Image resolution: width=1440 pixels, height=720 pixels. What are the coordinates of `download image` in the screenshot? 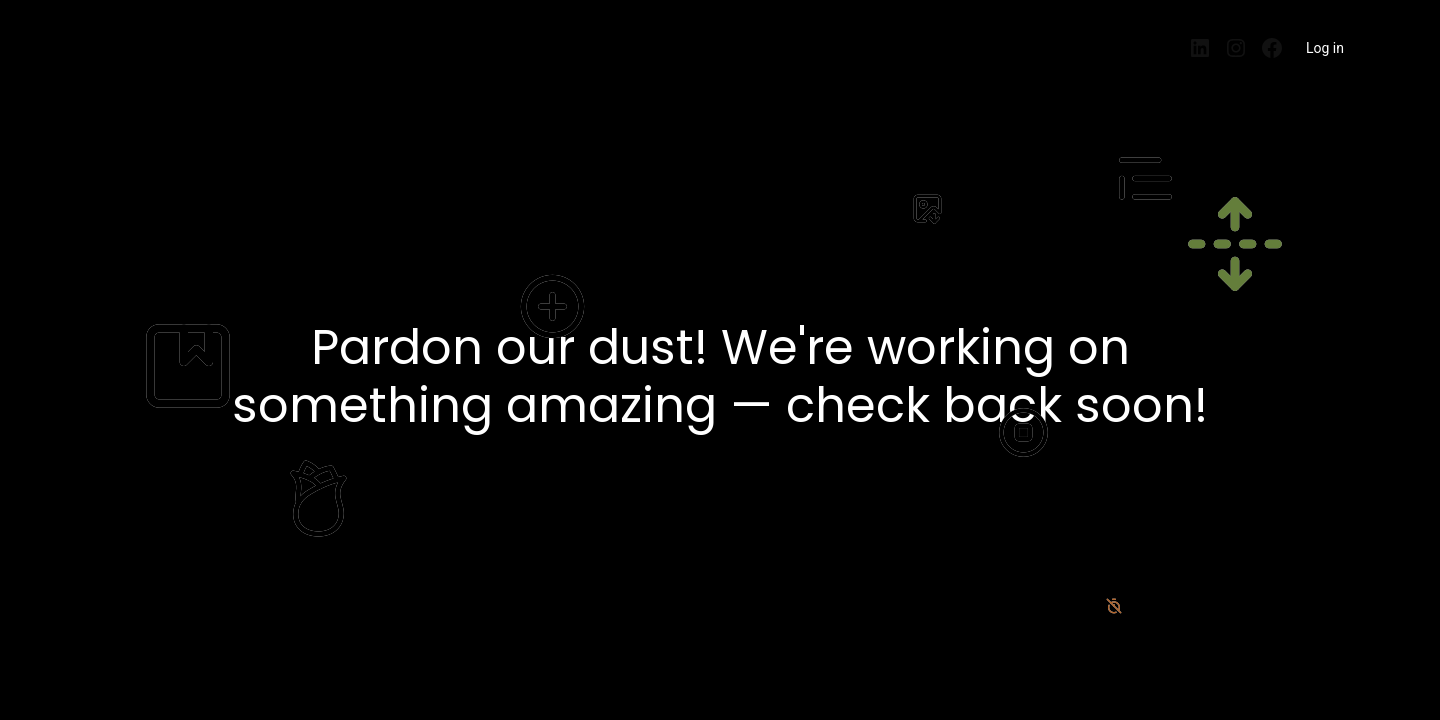 It's located at (927, 208).